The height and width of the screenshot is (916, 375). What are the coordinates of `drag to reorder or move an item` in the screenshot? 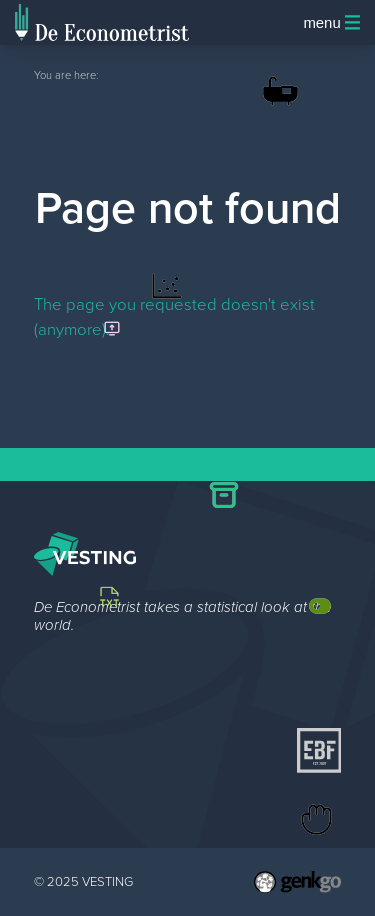 It's located at (316, 815).